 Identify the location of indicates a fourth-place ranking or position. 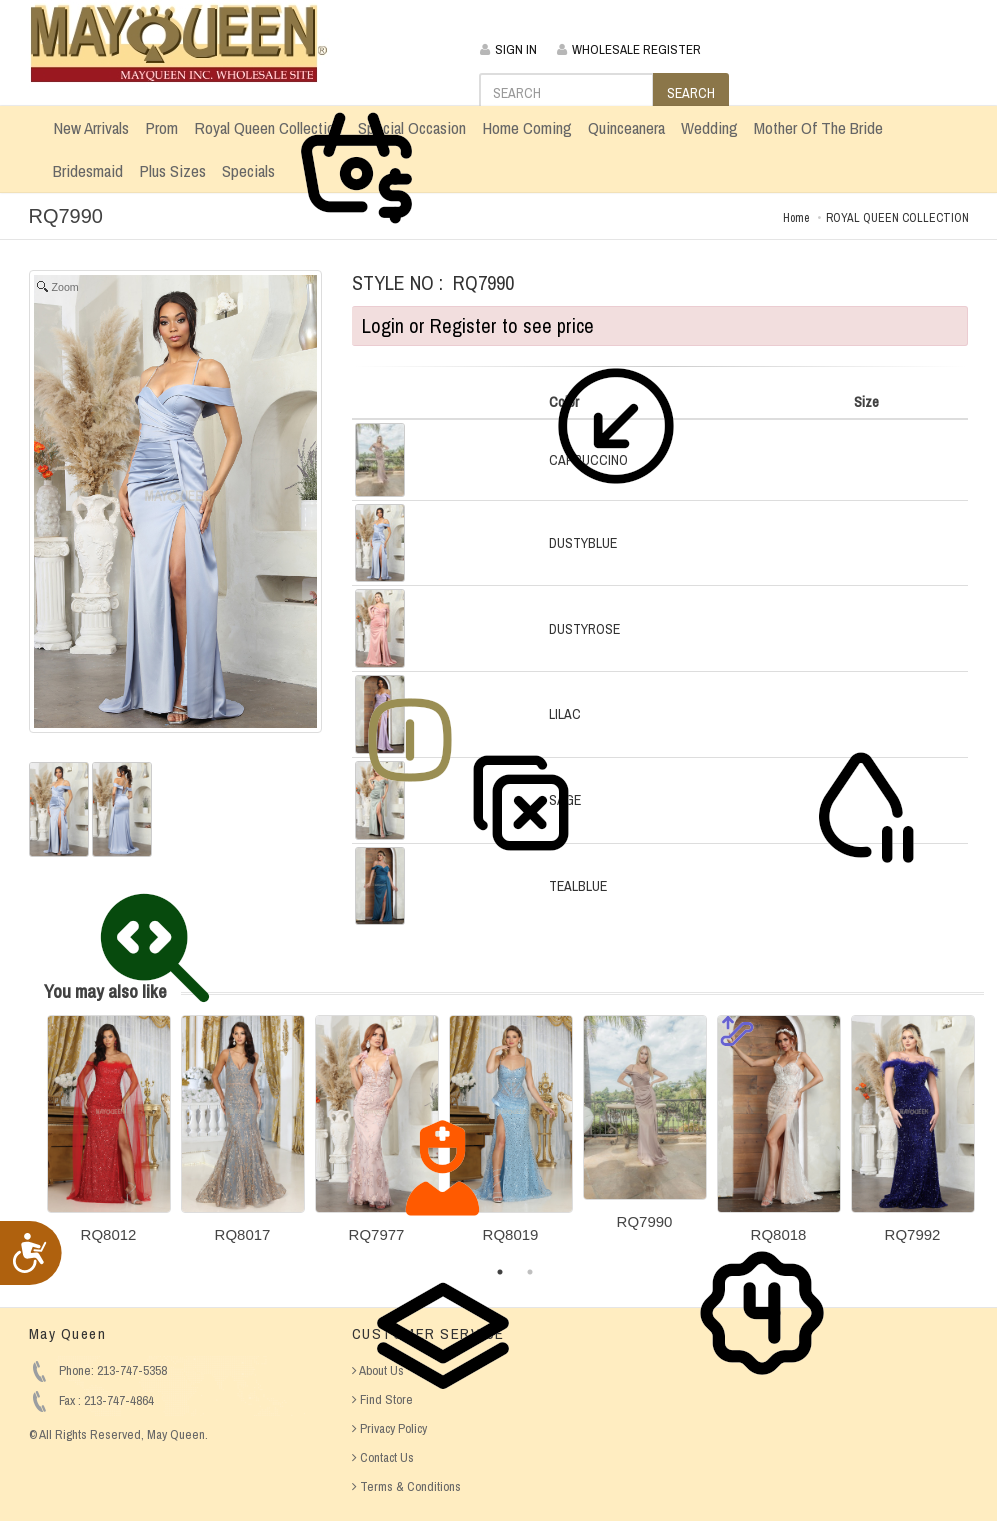
(762, 1313).